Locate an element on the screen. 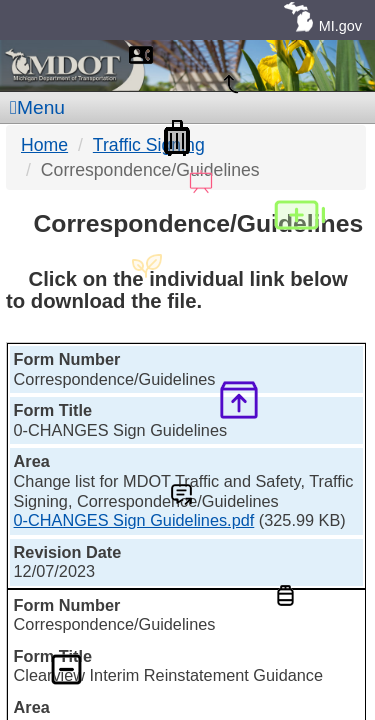 This screenshot has width=375, height=720. go back and up to previous section is located at coordinates (231, 84).